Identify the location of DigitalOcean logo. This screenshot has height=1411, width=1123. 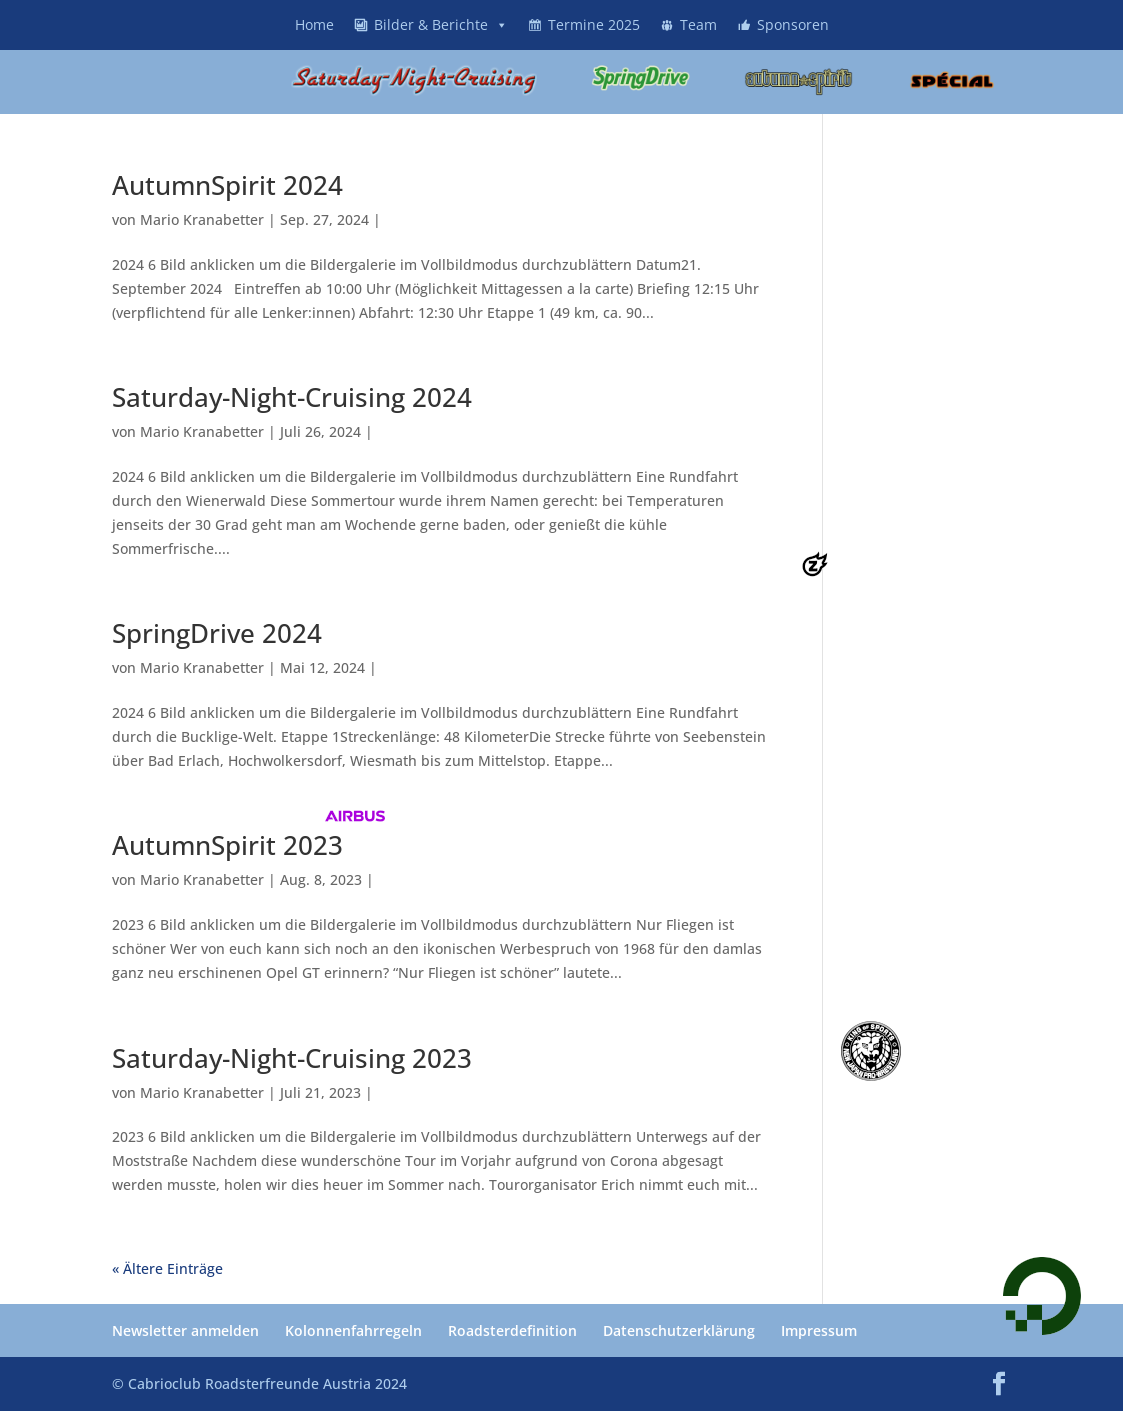
(1042, 1296).